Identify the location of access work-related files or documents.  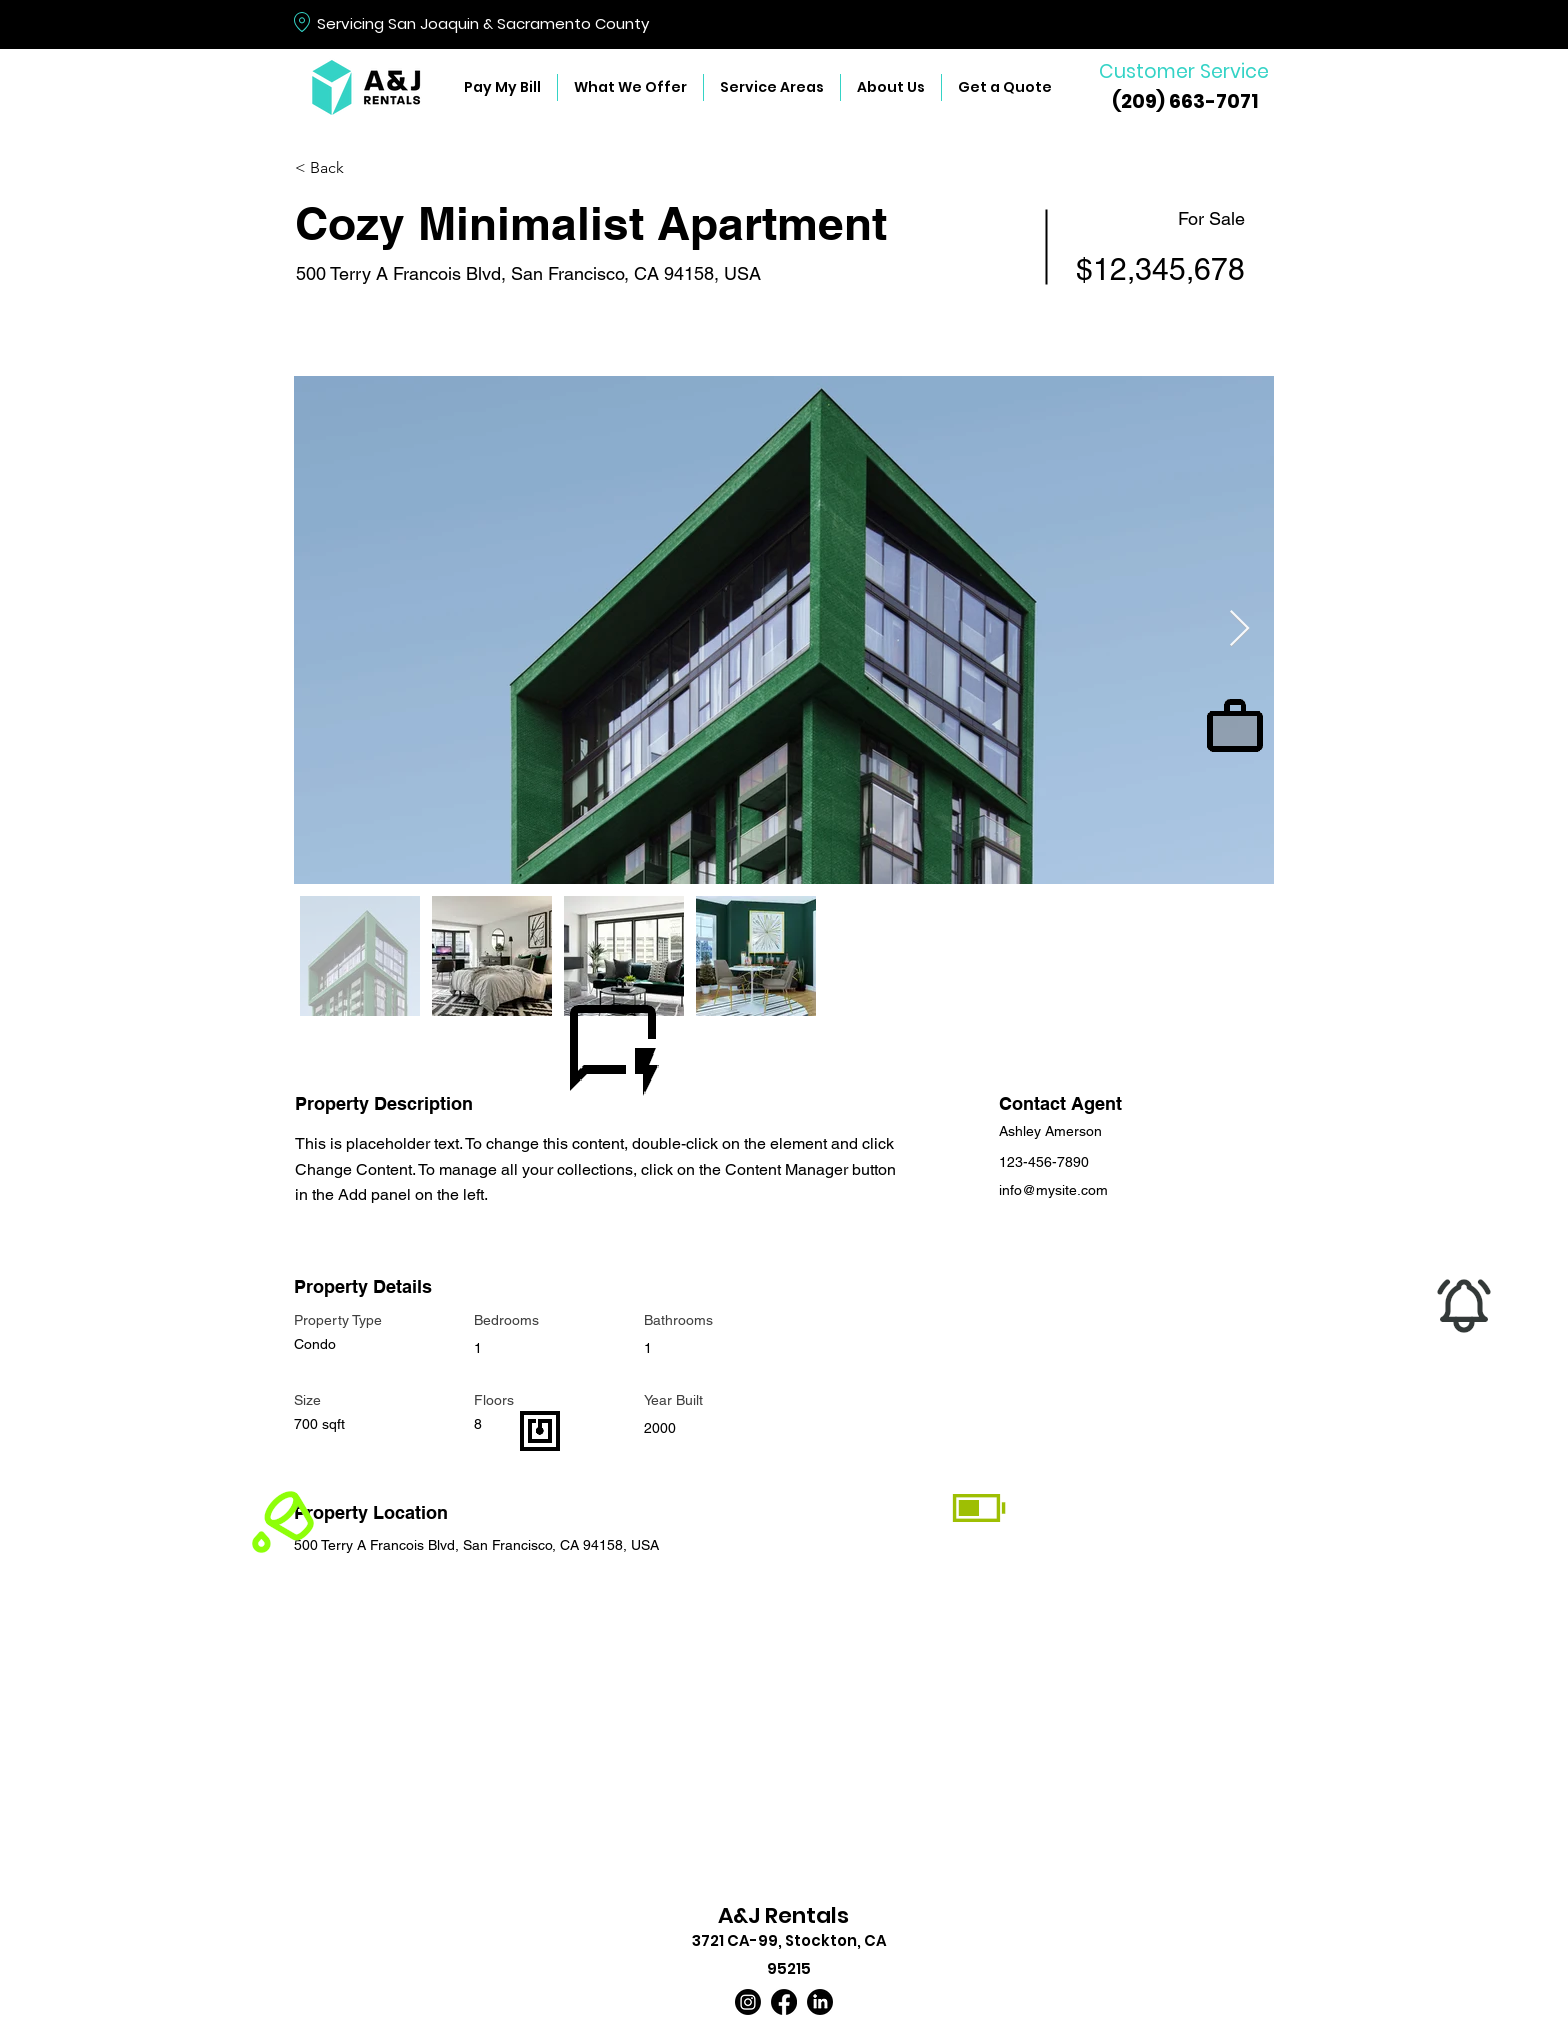
(1235, 727).